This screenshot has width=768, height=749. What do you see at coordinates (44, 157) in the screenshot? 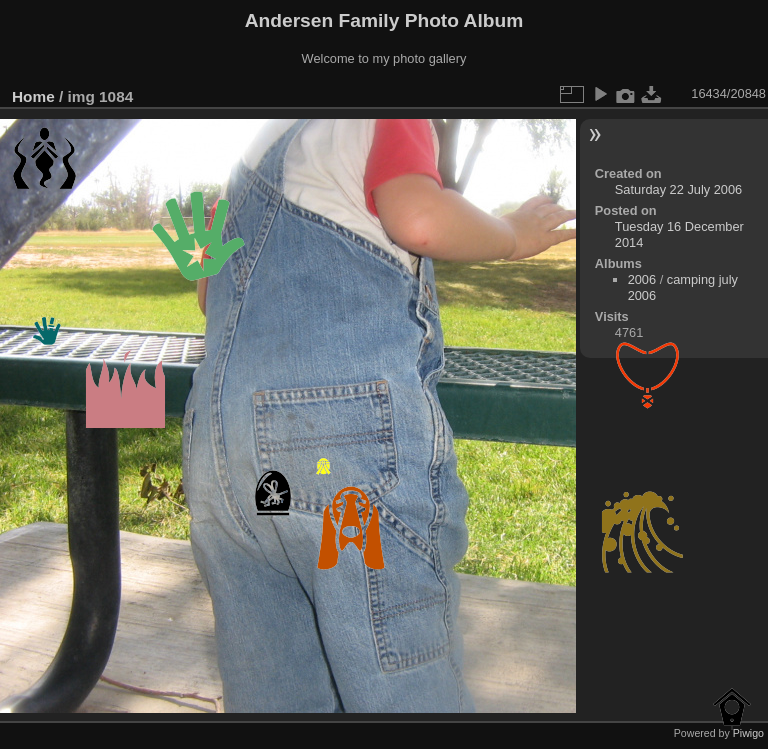
I see `view character soul or spirit stats` at bounding box center [44, 157].